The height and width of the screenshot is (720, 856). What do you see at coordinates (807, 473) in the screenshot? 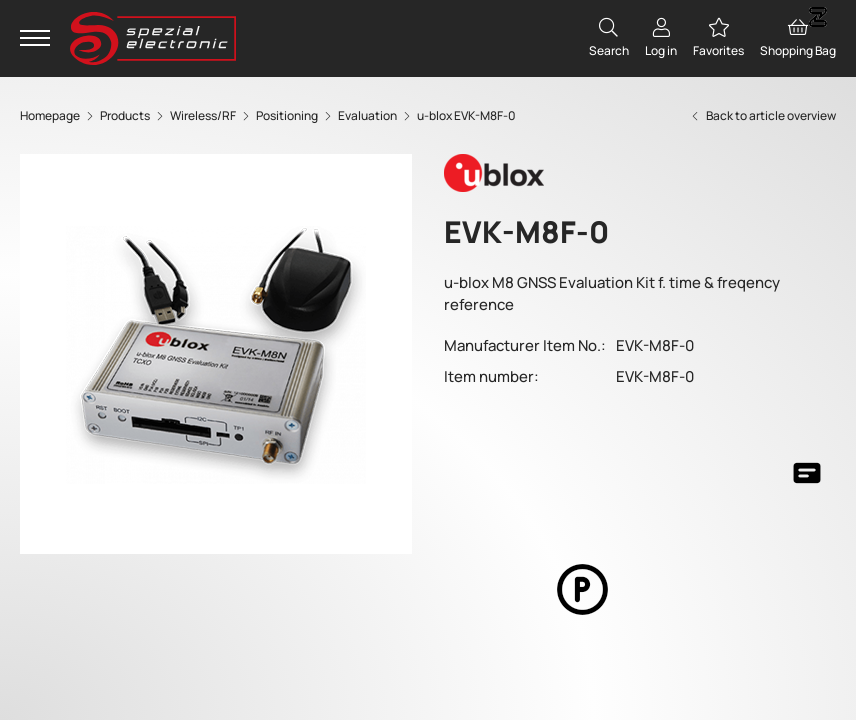
I see `view payment or check details` at bounding box center [807, 473].